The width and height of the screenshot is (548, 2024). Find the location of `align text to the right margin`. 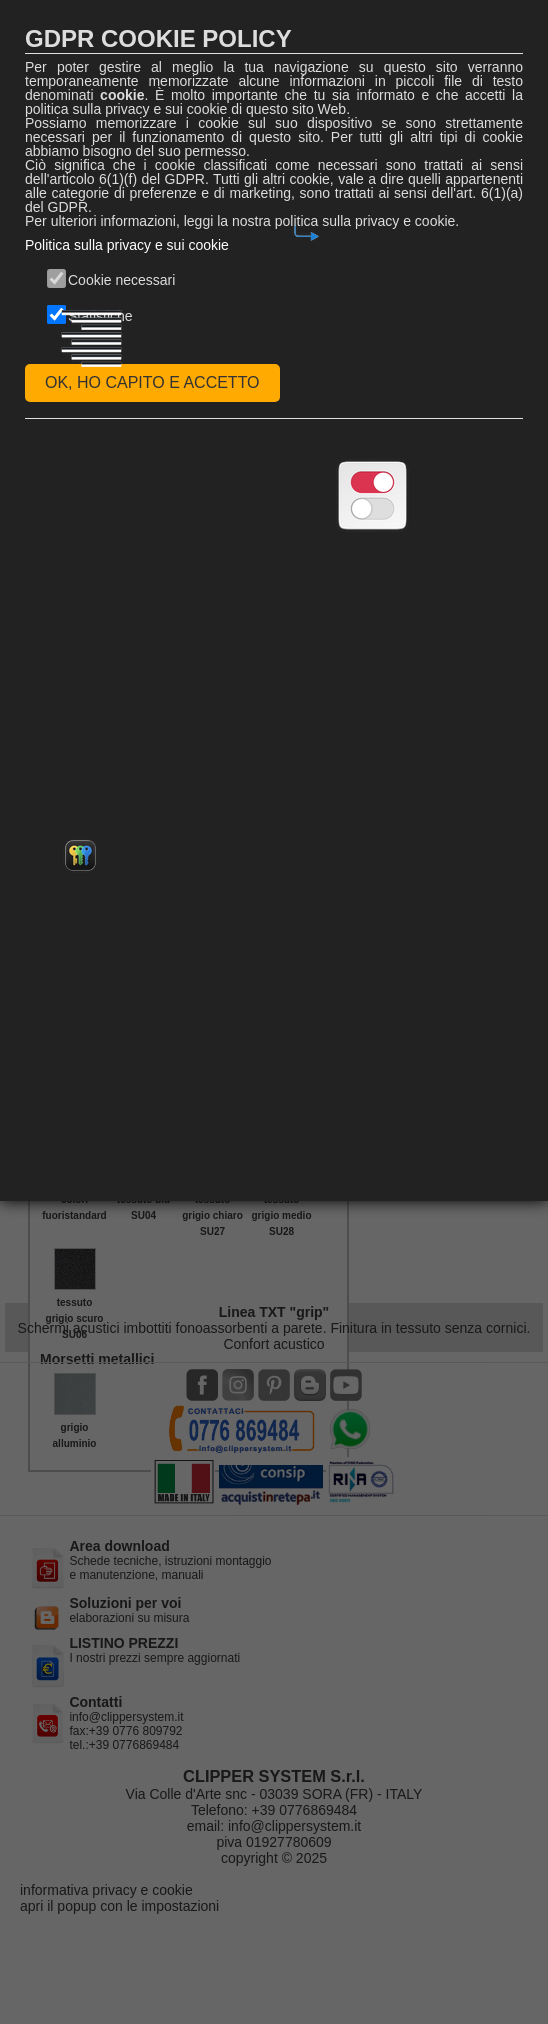

align text to the right margin is located at coordinates (91, 338).